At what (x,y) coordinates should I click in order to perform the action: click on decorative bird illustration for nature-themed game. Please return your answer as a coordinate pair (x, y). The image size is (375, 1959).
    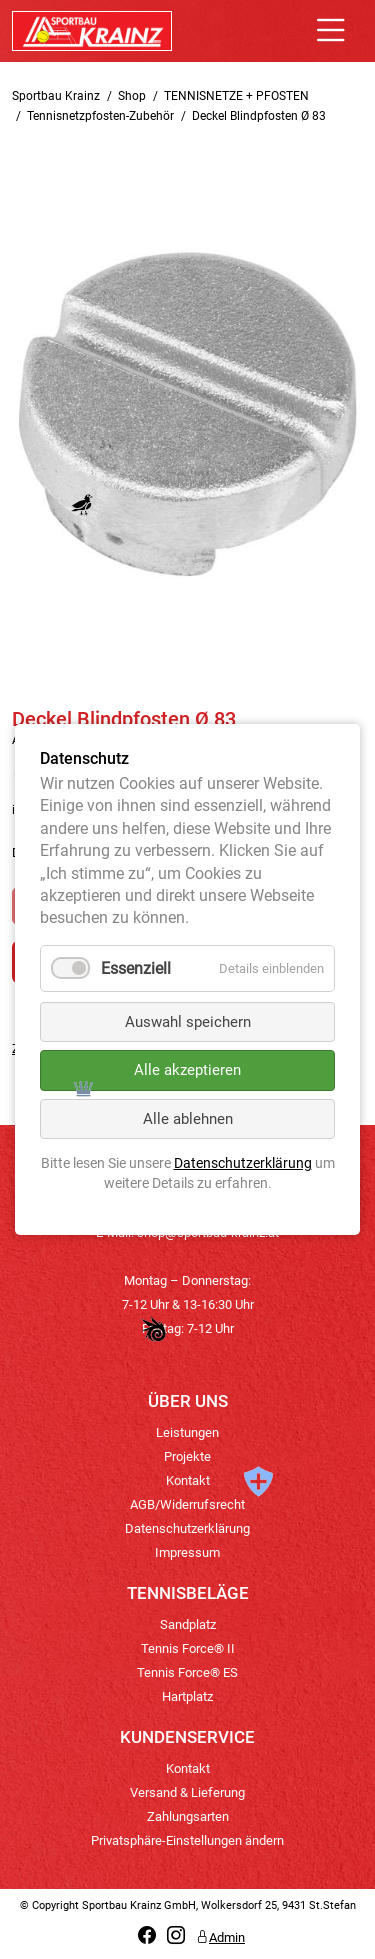
    Looking at the image, I should click on (82, 505).